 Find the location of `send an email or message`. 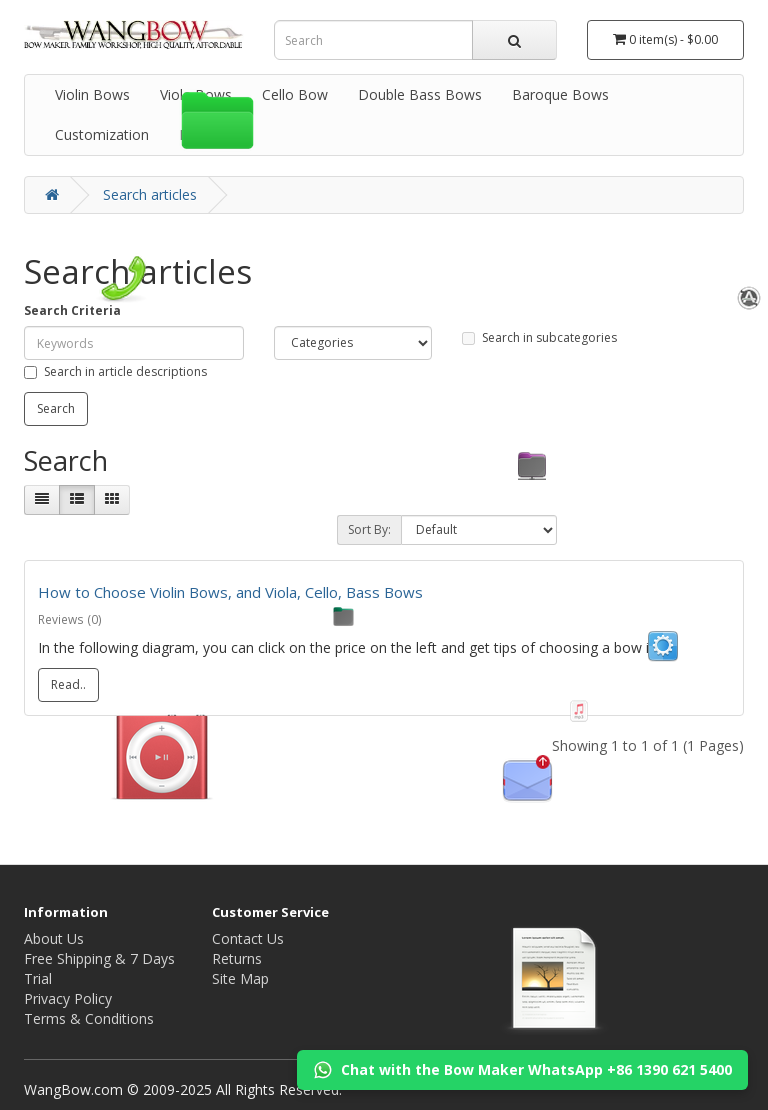

send an email or message is located at coordinates (527, 780).